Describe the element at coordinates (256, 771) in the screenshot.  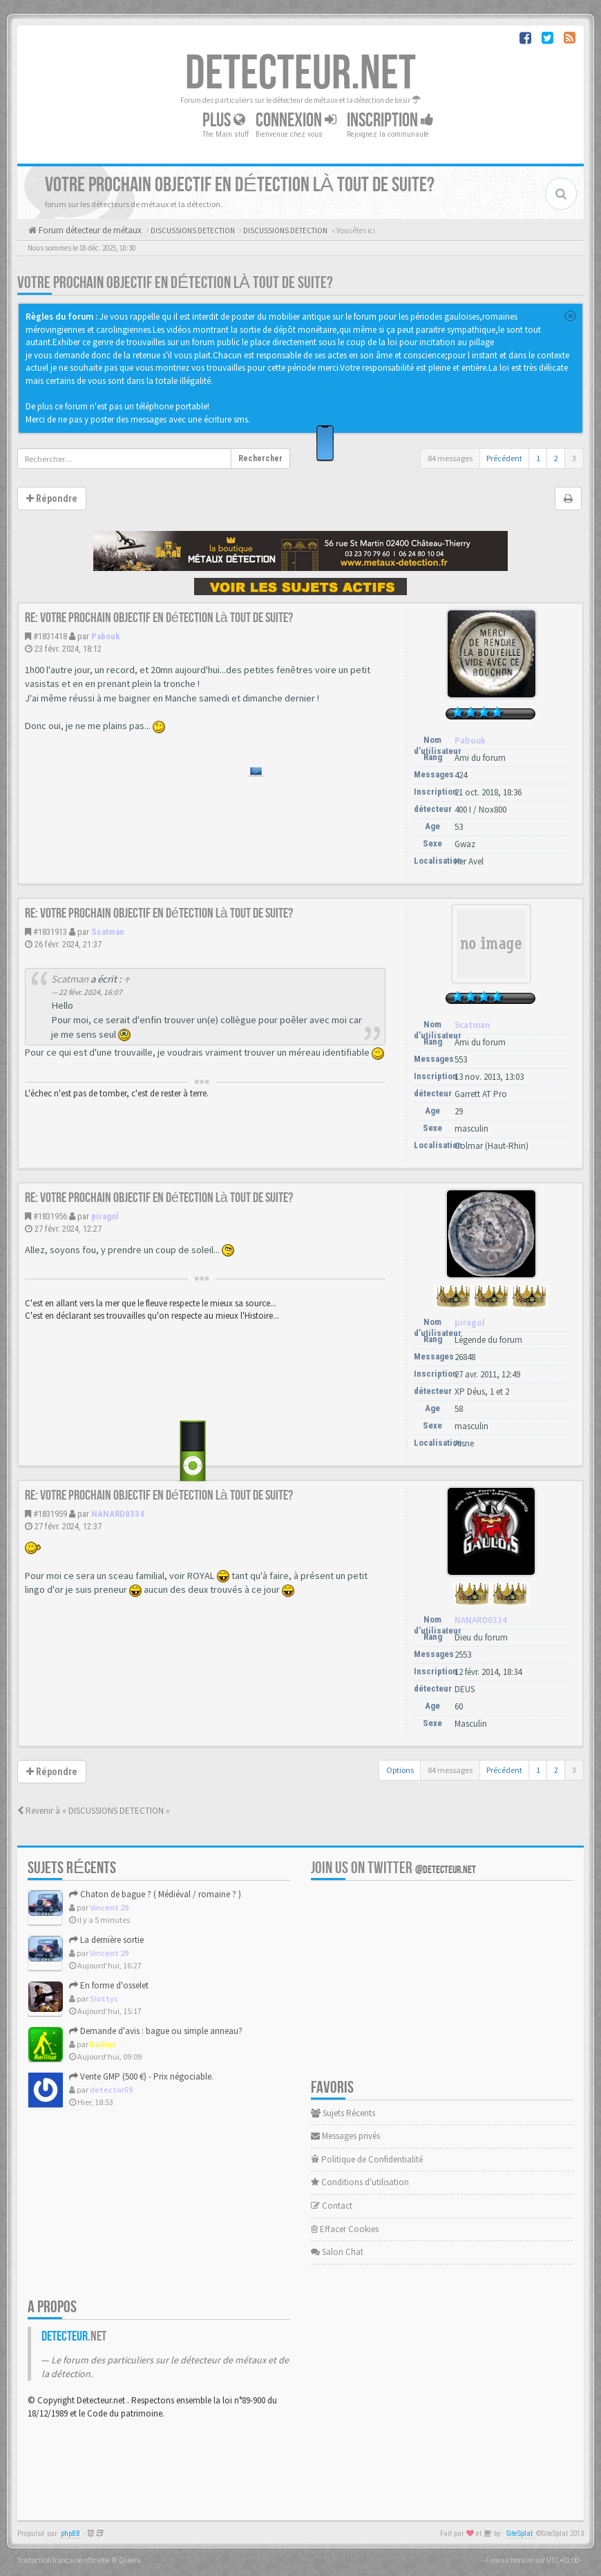
I see `represents a powerbook g4 12-inch laptop device` at that location.